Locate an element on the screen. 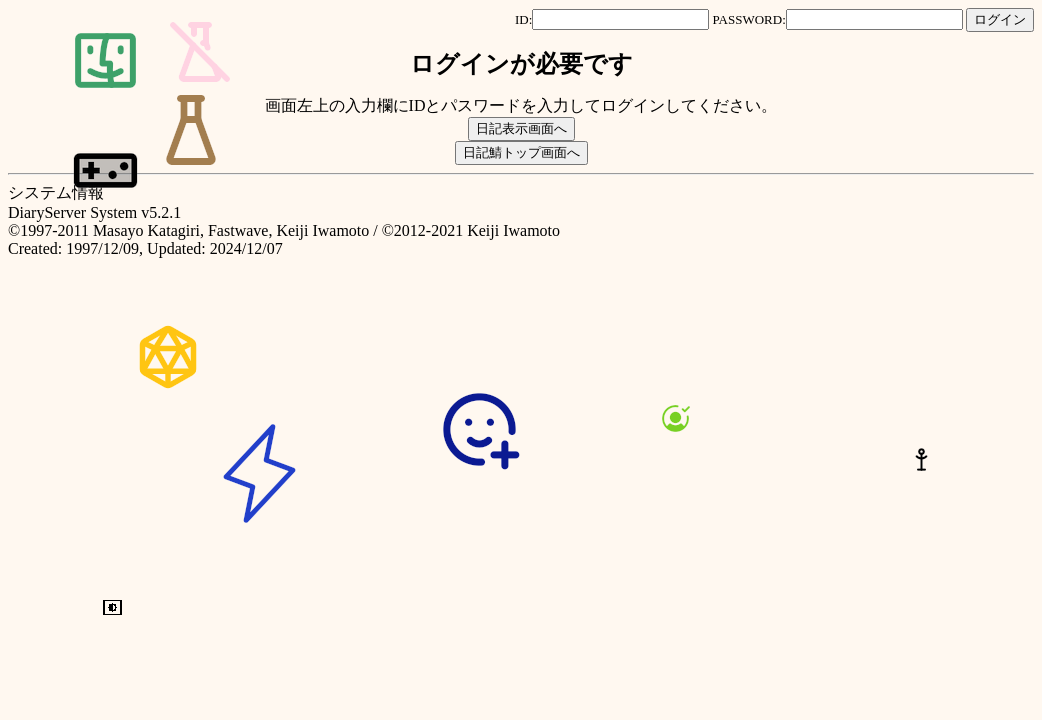 The height and width of the screenshot is (720, 1042). adjust display brightness settings is located at coordinates (112, 607).